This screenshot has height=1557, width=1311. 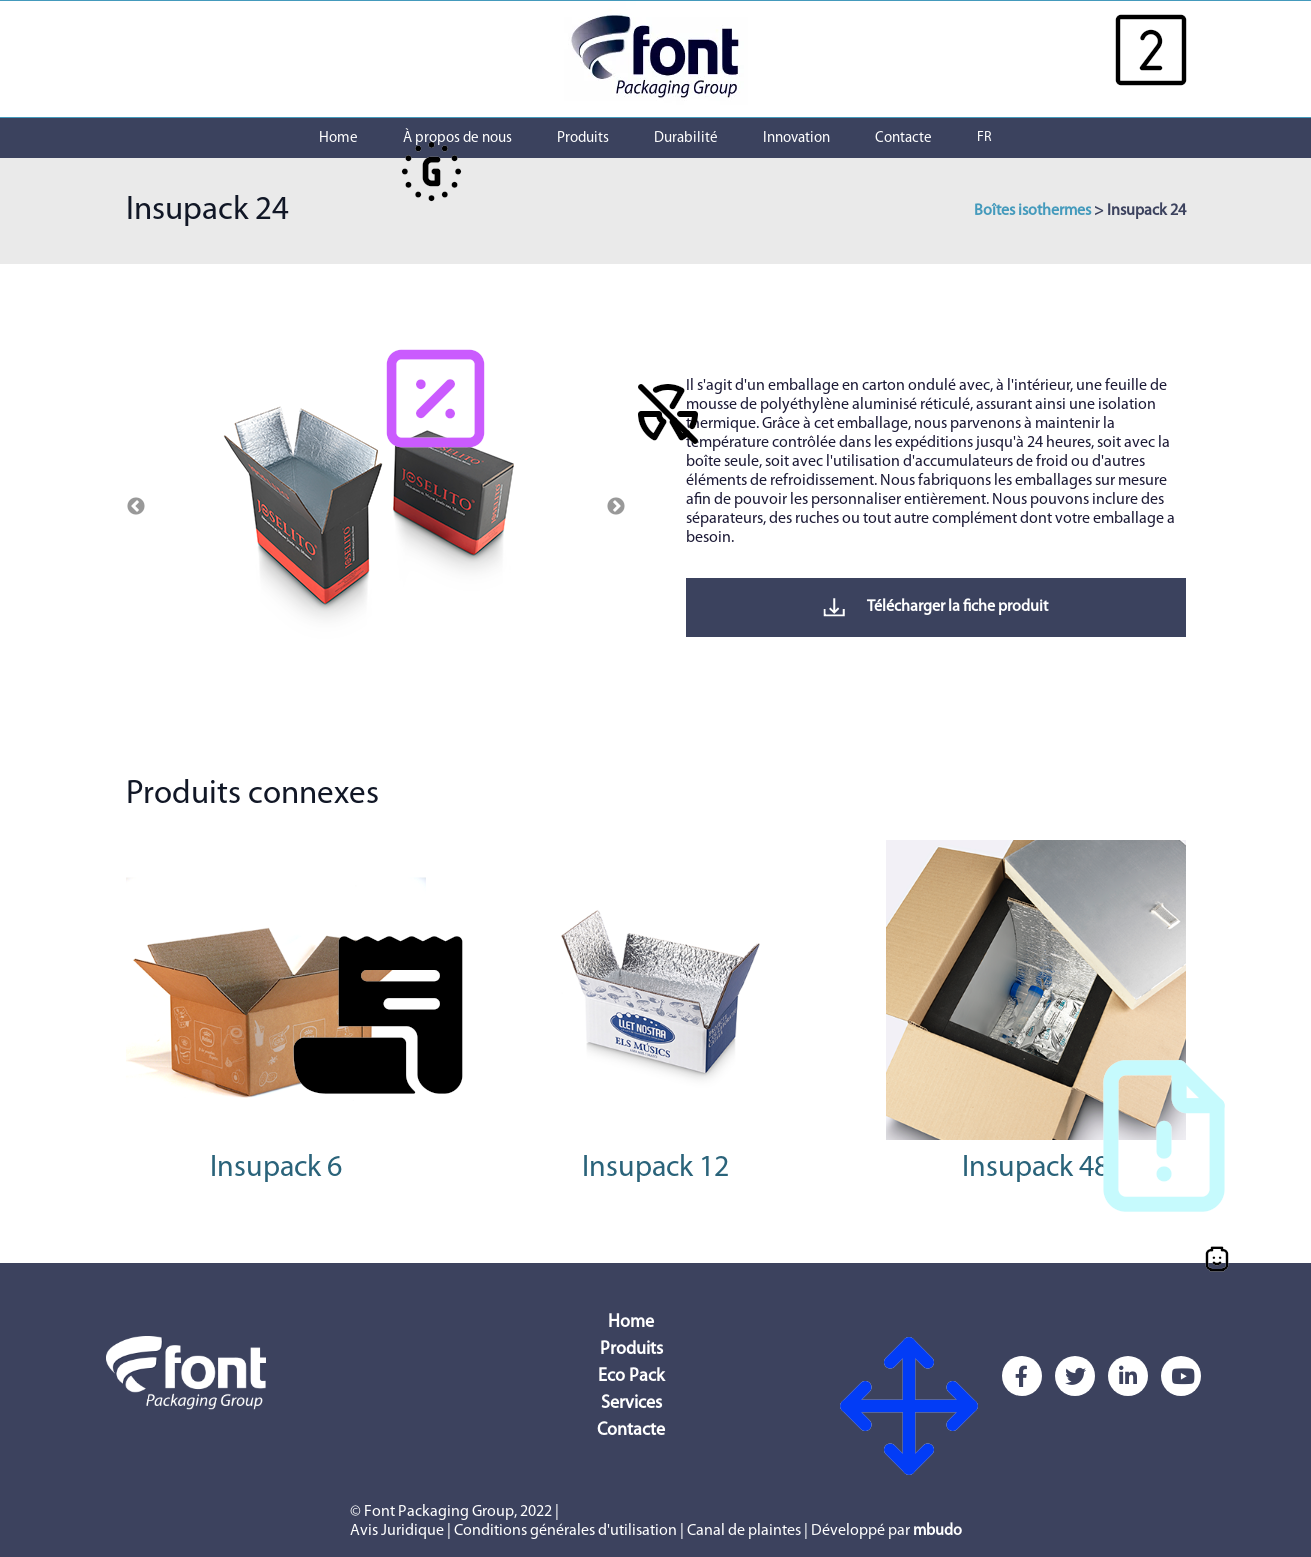 What do you see at coordinates (431, 171) in the screenshot?
I see `google account or service indicator` at bounding box center [431, 171].